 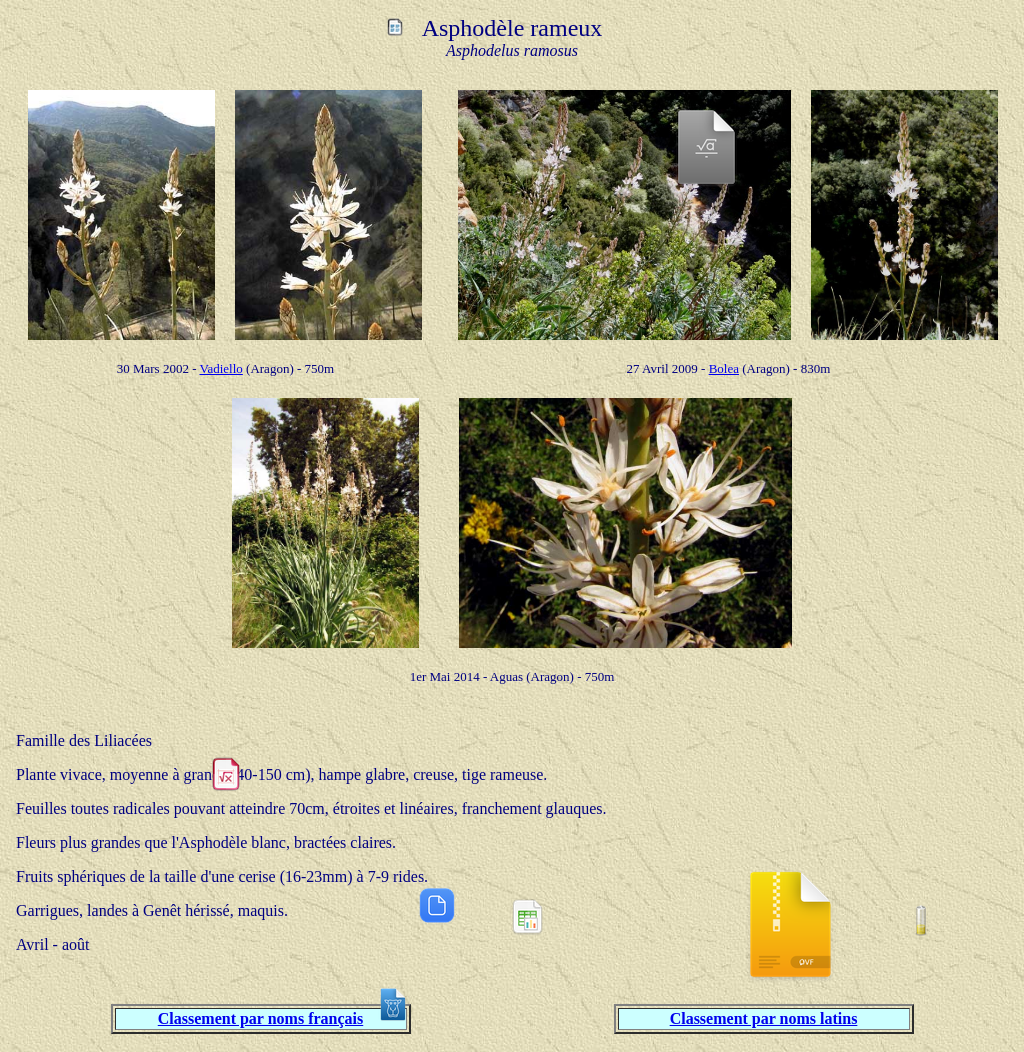 I want to click on a perl script or programming file, so click(x=393, y=1005).